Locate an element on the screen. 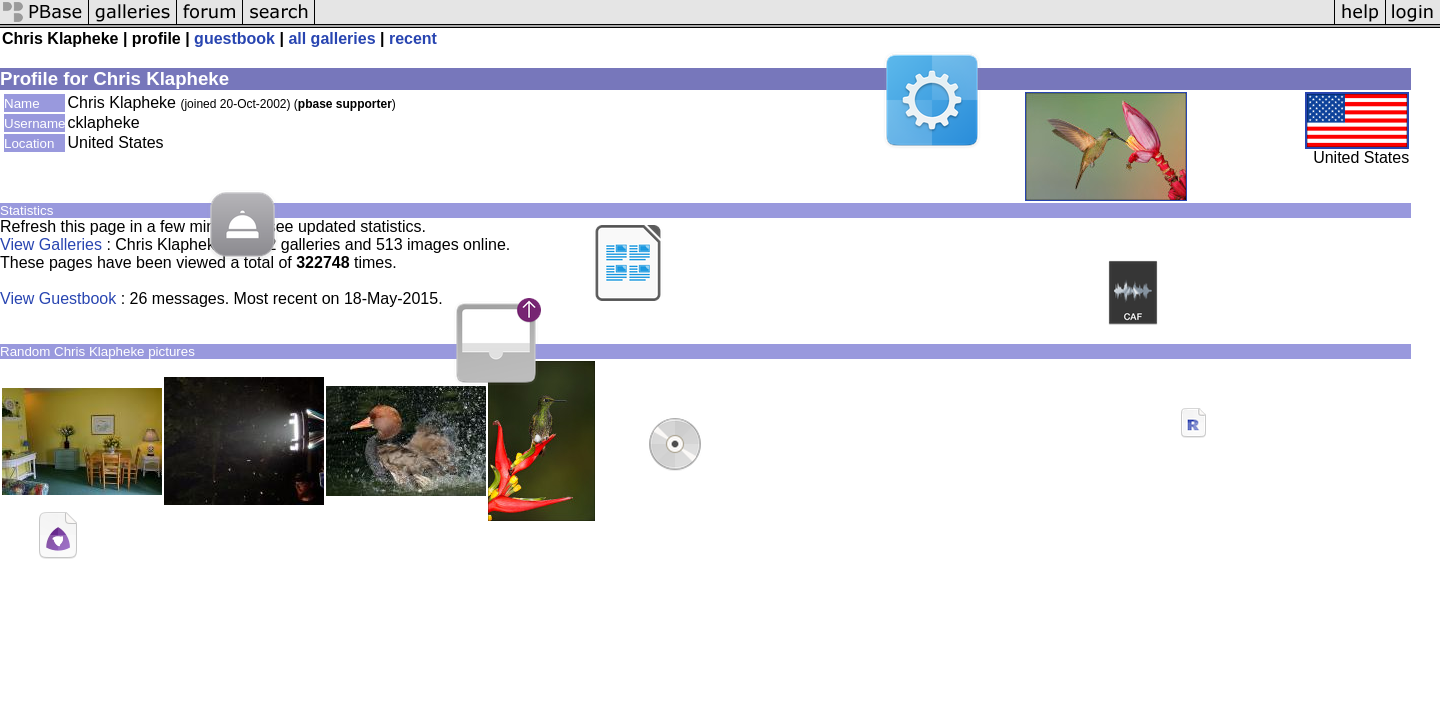 This screenshot has height=720, width=1440. windows executable file type indicator is located at coordinates (932, 100).